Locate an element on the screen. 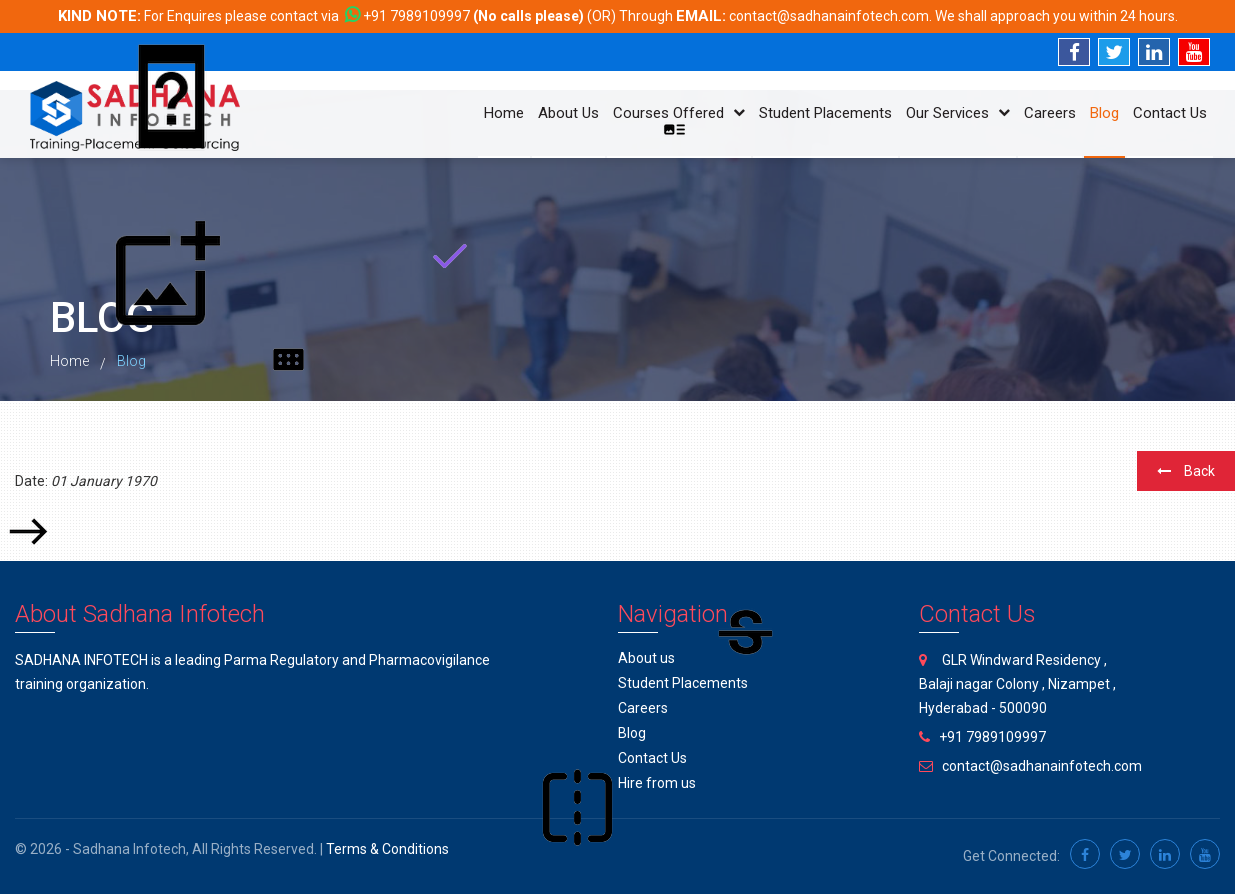 The height and width of the screenshot is (894, 1235). drag to reorder or rearrange items is located at coordinates (288, 359).